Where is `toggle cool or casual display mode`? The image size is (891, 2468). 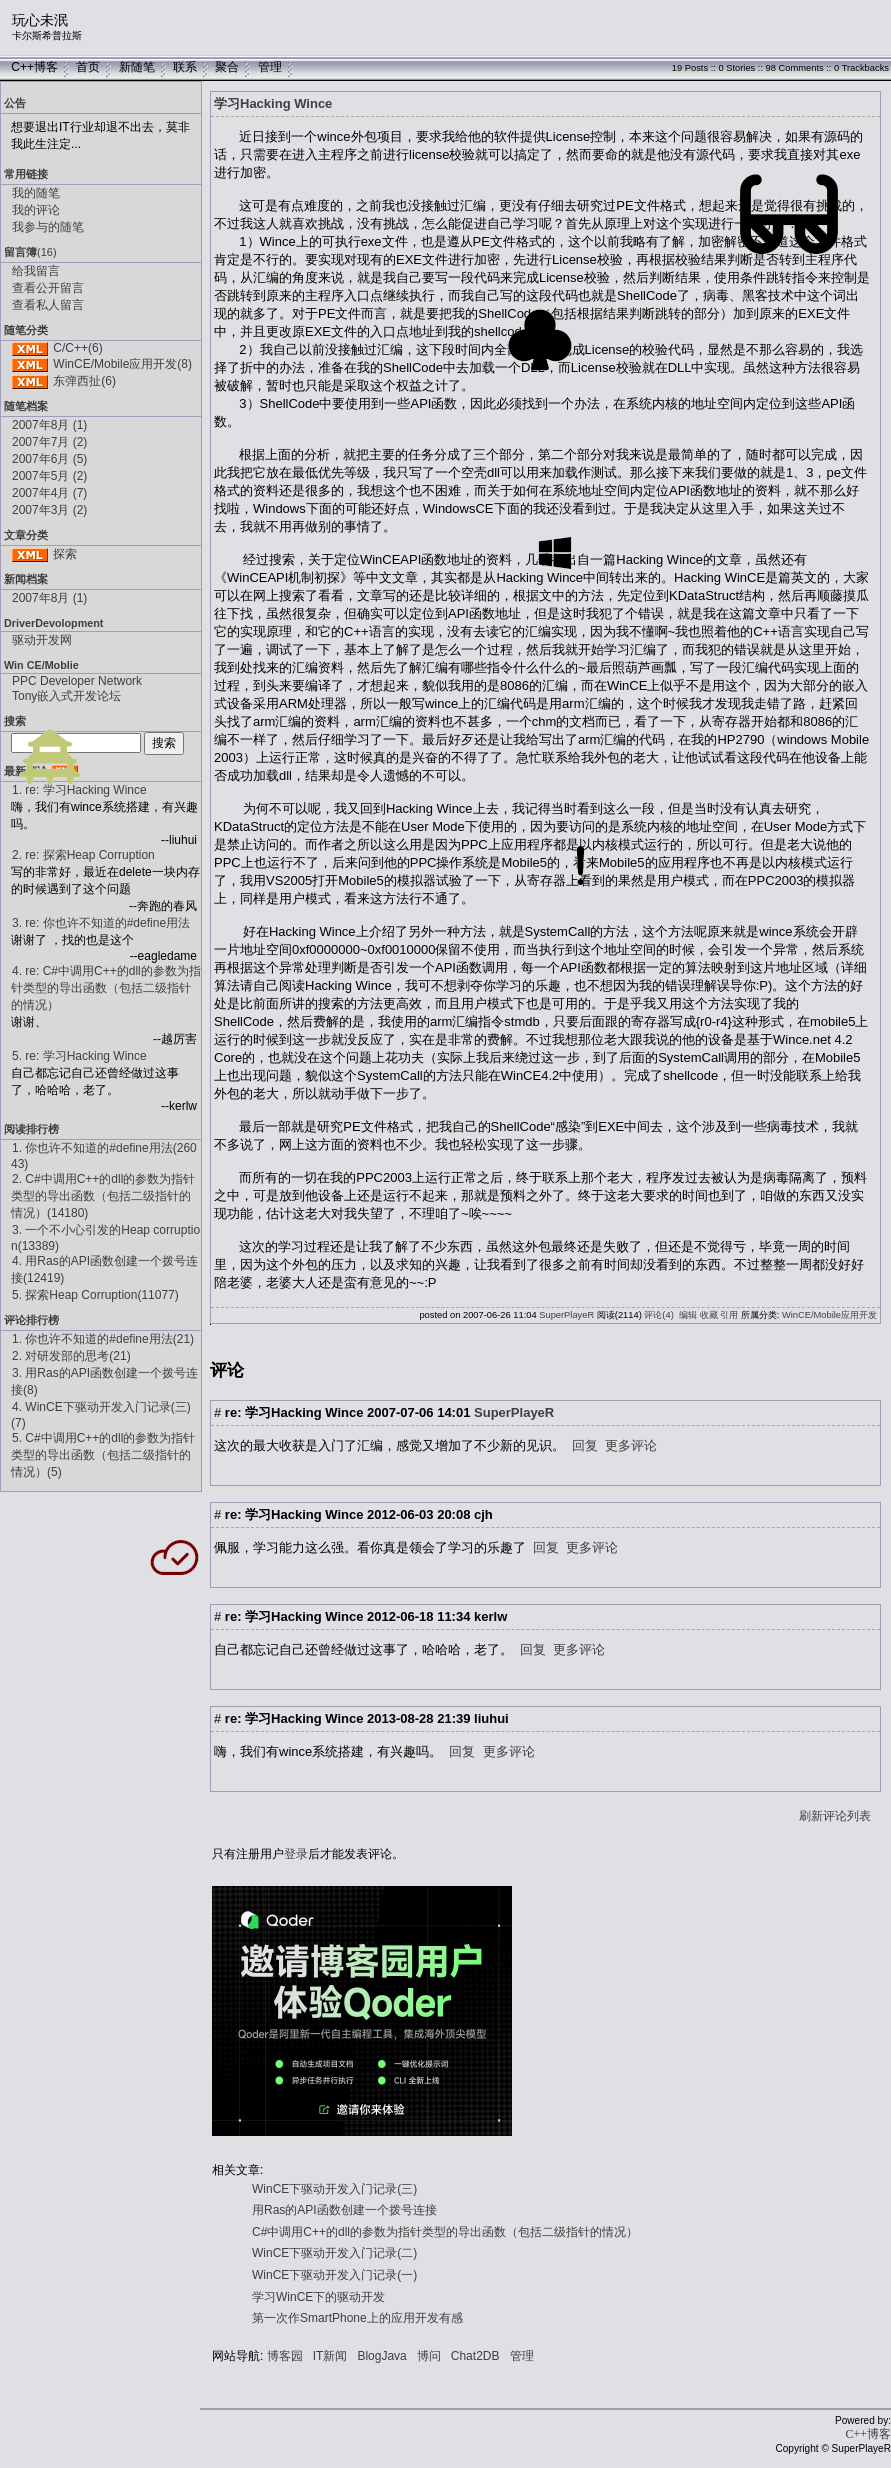
toggle cool or casual display mode is located at coordinates (789, 216).